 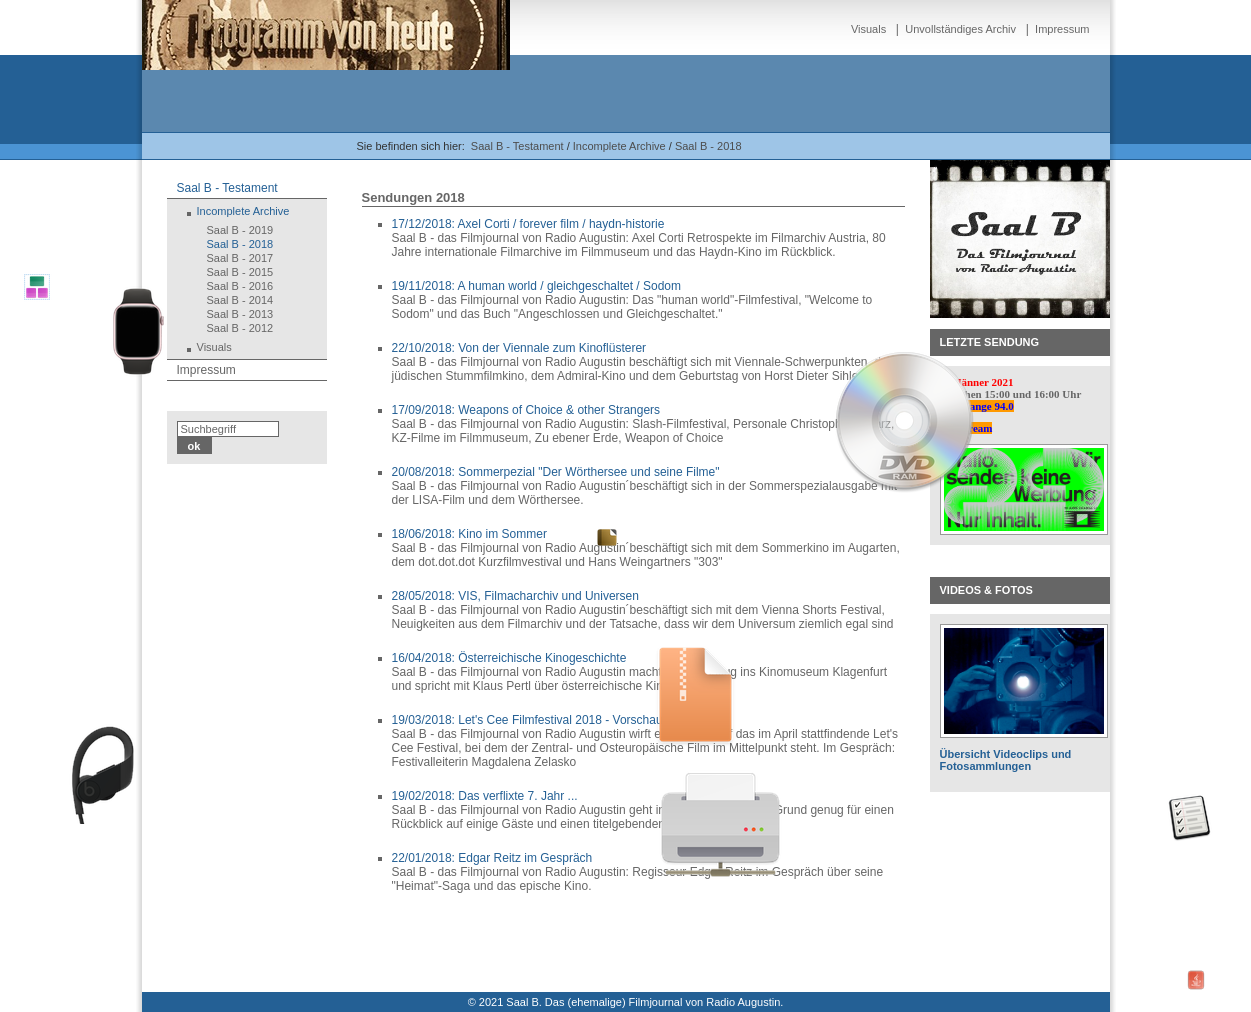 I want to click on open a compressed archive file, so click(x=695, y=696).